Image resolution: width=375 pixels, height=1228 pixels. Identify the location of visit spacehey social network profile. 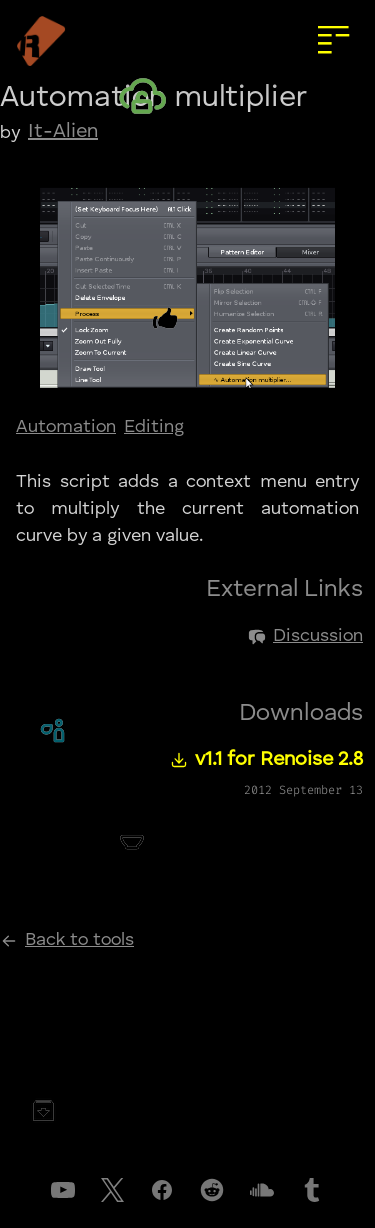
(52, 730).